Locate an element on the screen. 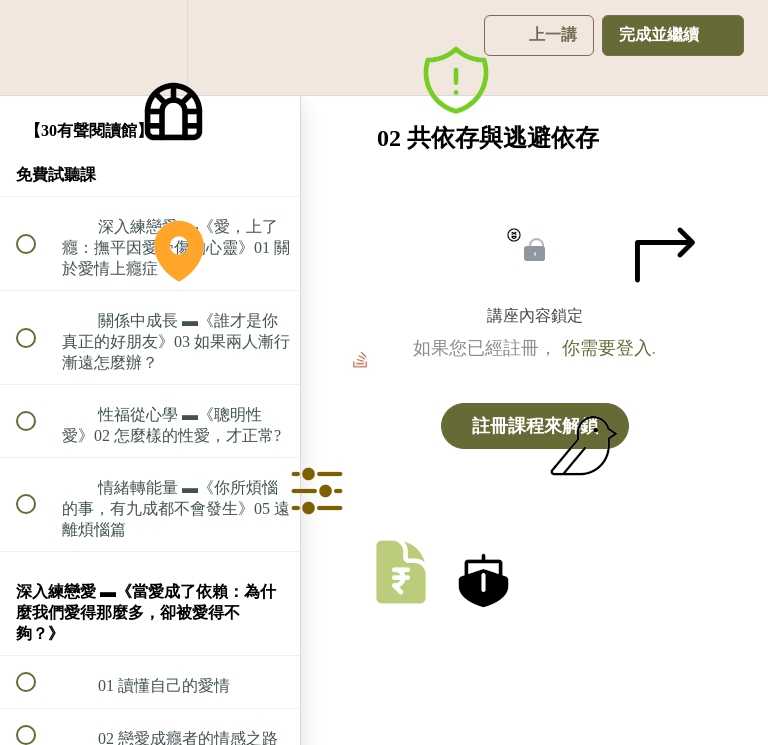 Image resolution: width=768 pixels, height=745 pixels. forward or share content is located at coordinates (665, 255).